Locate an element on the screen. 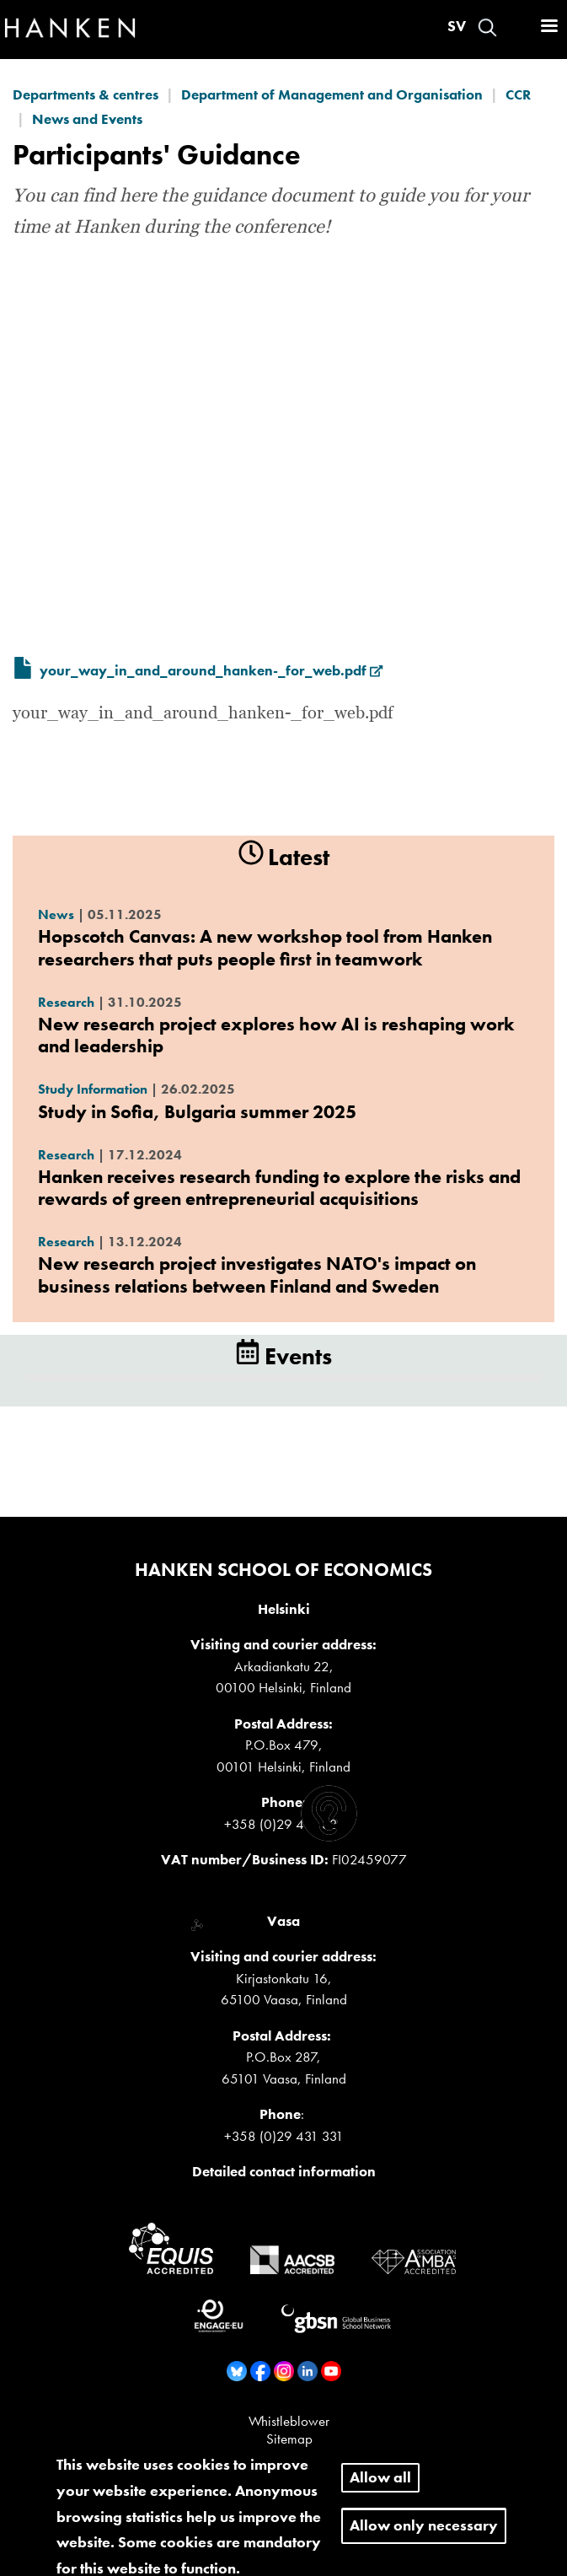 The image size is (567, 2576). access accessibility or hearing settings is located at coordinates (329, 1813).